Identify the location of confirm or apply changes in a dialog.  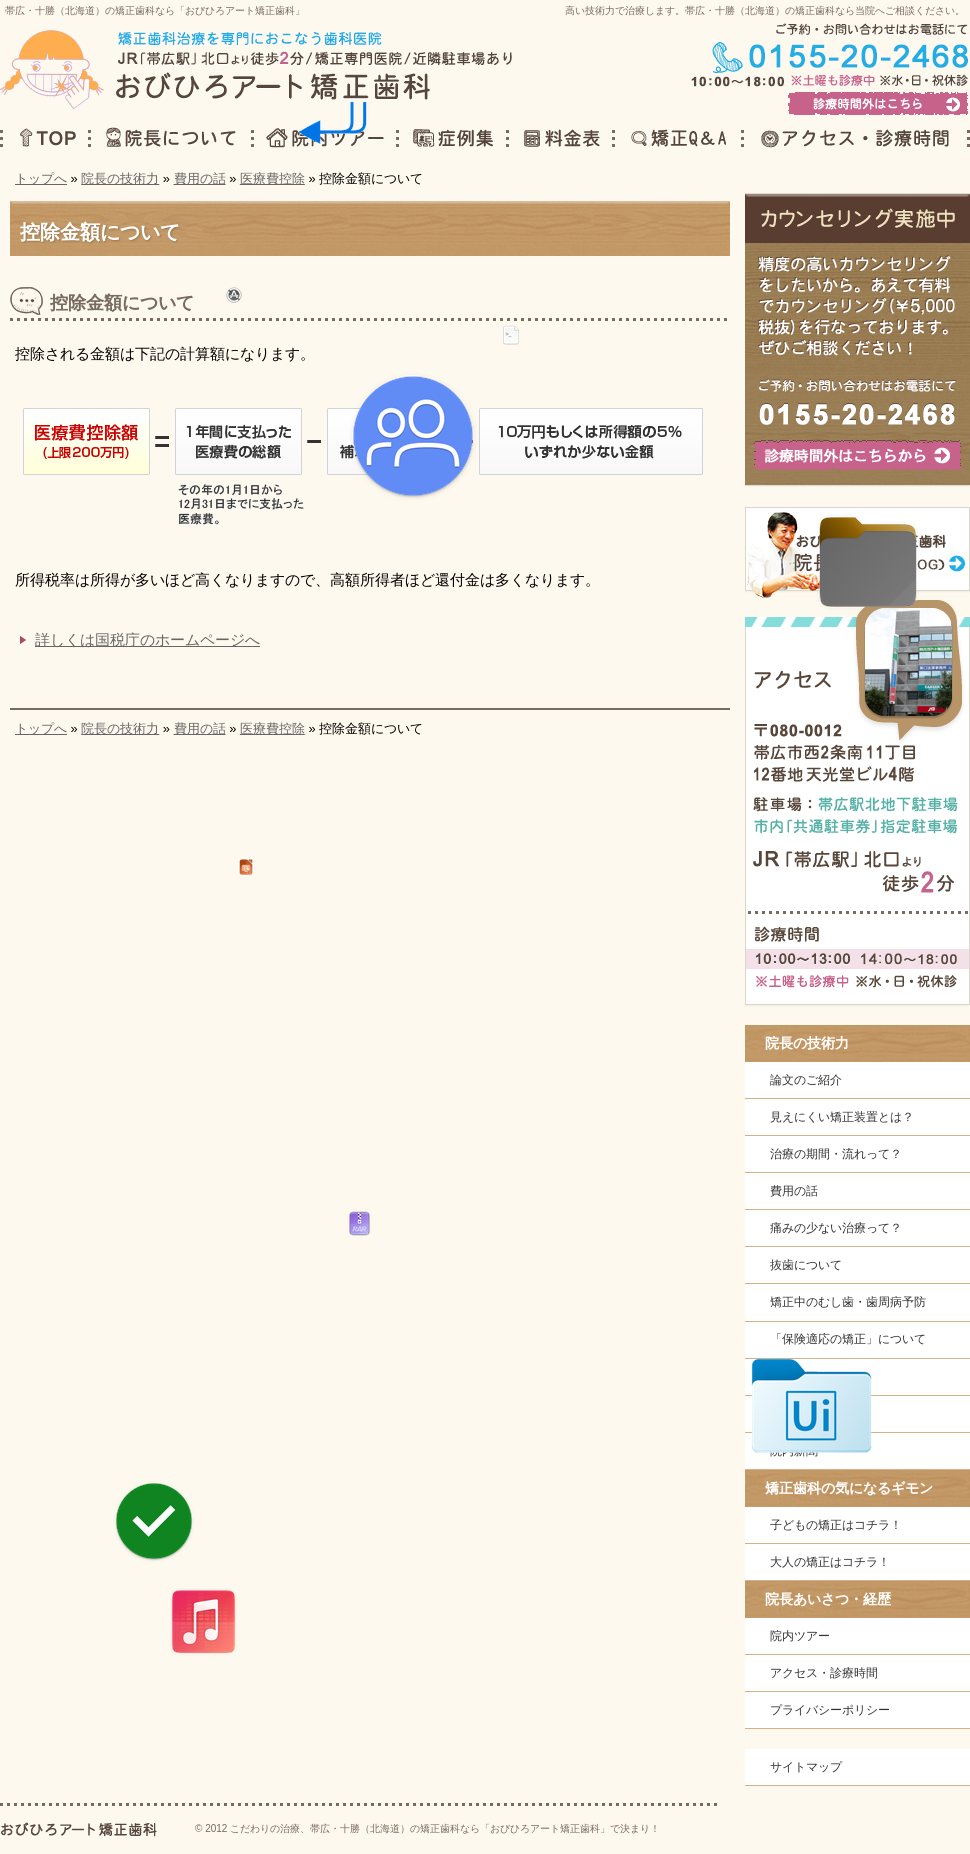
(154, 1521).